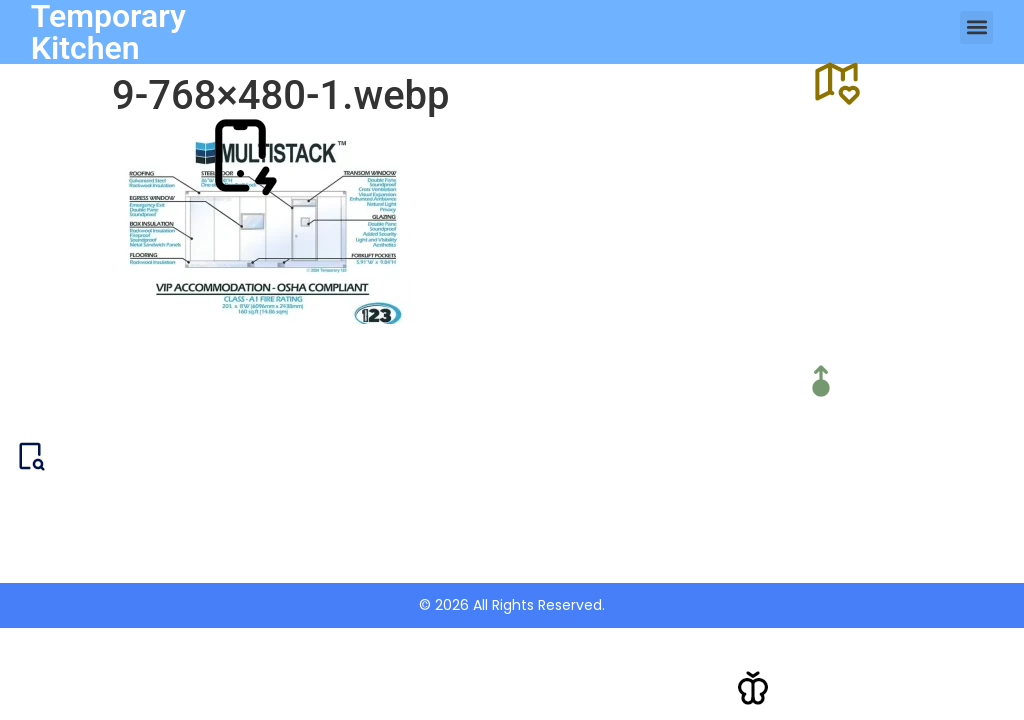 The height and width of the screenshot is (720, 1024). Describe the element at coordinates (30, 456) in the screenshot. I see `search for a tablet device` at that location.